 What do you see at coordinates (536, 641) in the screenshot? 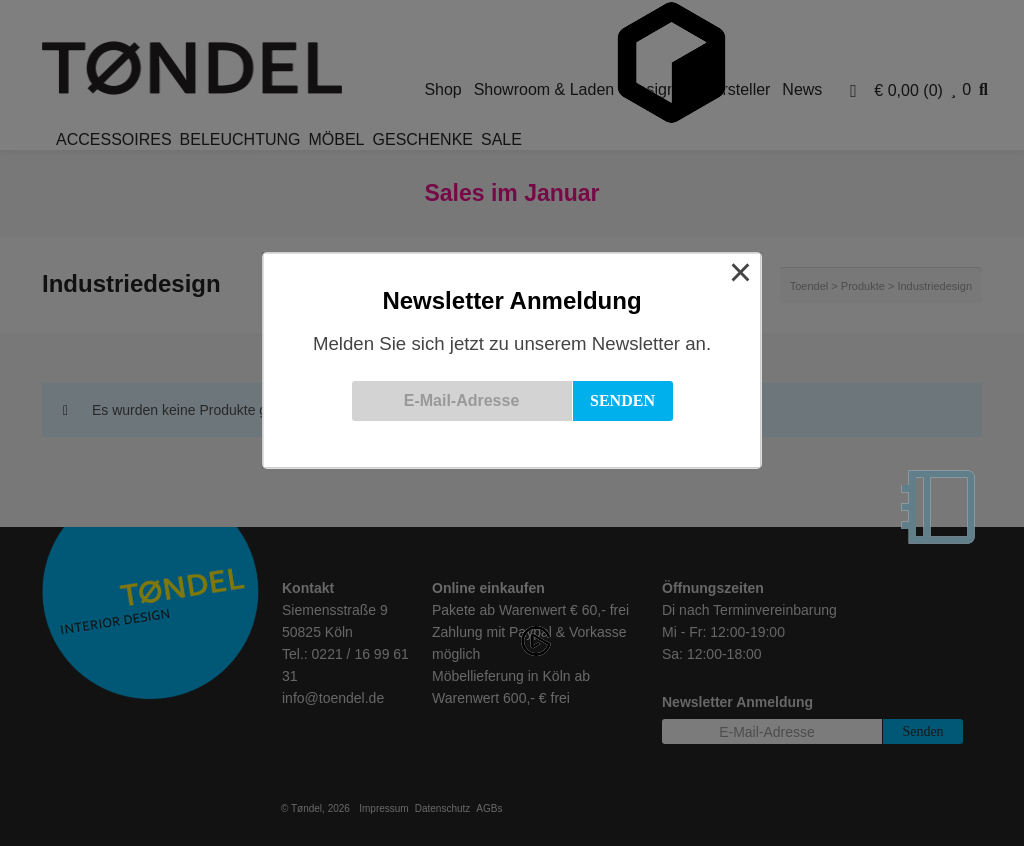
I see `elgato brand logo` at bounding box center [536, 641].